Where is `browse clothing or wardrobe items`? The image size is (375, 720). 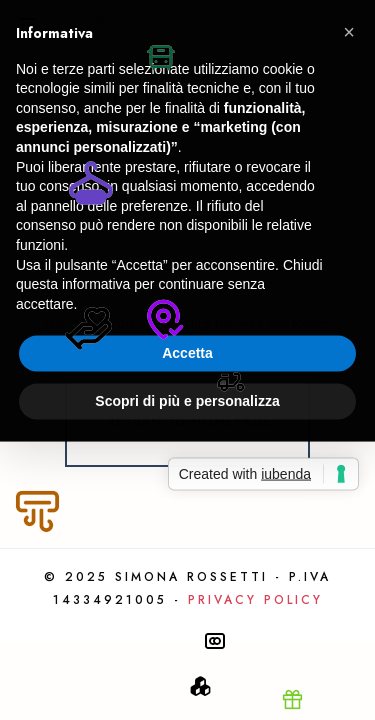
browse clothing or wardrobe items is located at coordinates (91, 183).